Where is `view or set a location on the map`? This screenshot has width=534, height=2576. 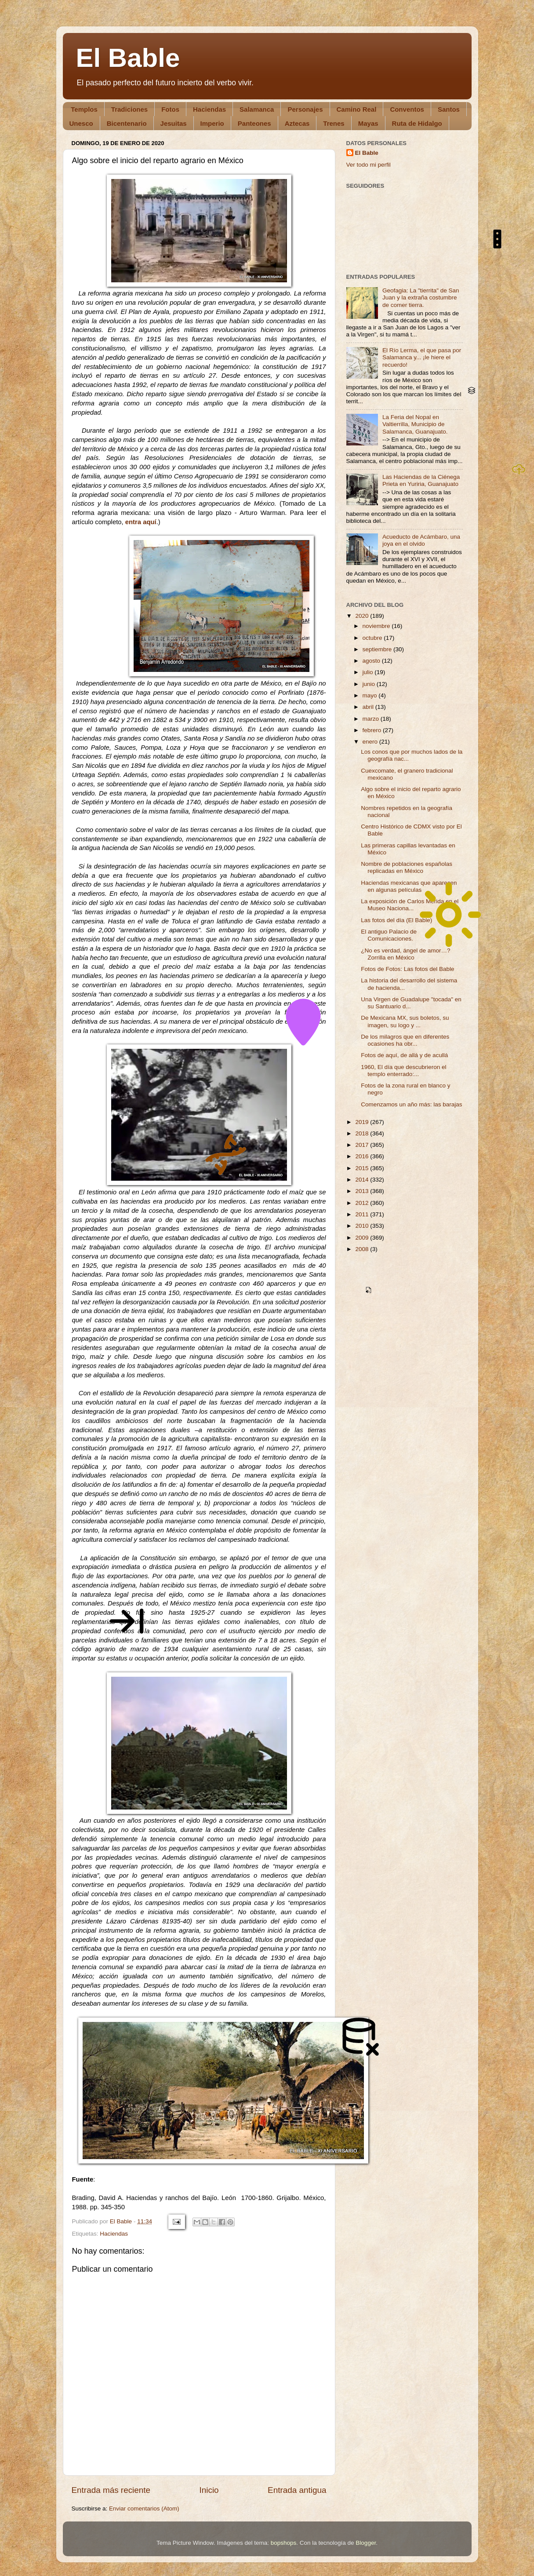
view or set a location on the map is located at coordinates (303, 1022).